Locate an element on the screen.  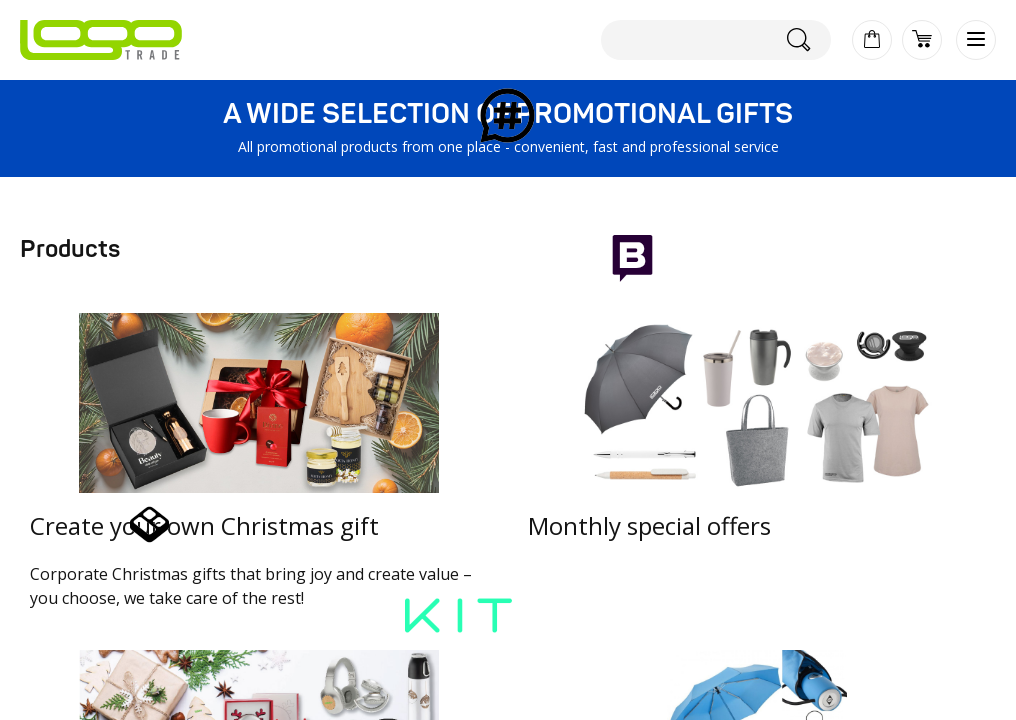
open storyblok content management system is located at coordinates (632, 258).